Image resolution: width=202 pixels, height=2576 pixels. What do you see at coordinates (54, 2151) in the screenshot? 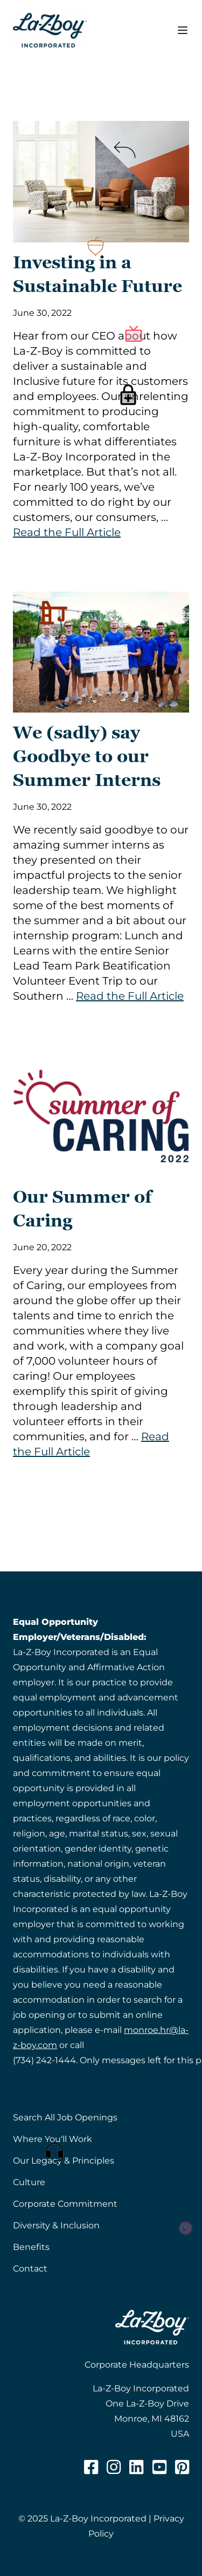
I see `contact customer support` at bounding box center [54, 2151].